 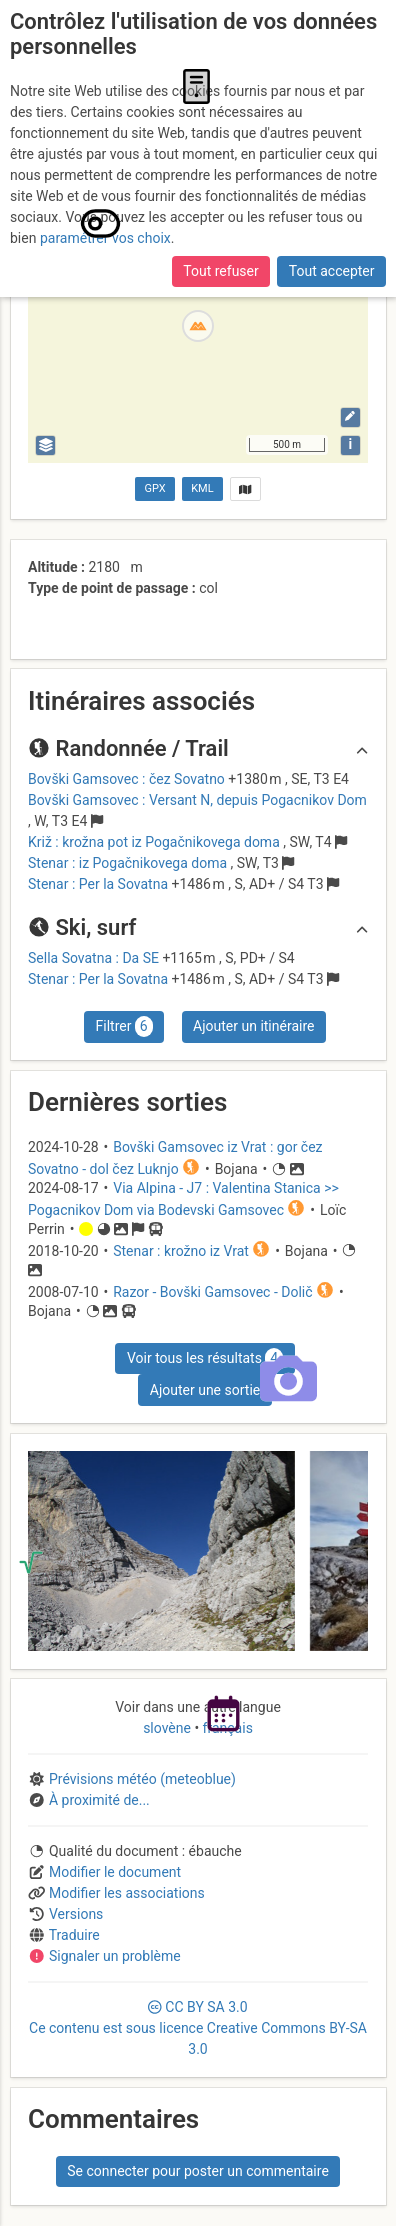 What do you see at coordinates (100, 223) in the screenshot?
I see `toggle switch in off position` at bounding box center [100, 223].